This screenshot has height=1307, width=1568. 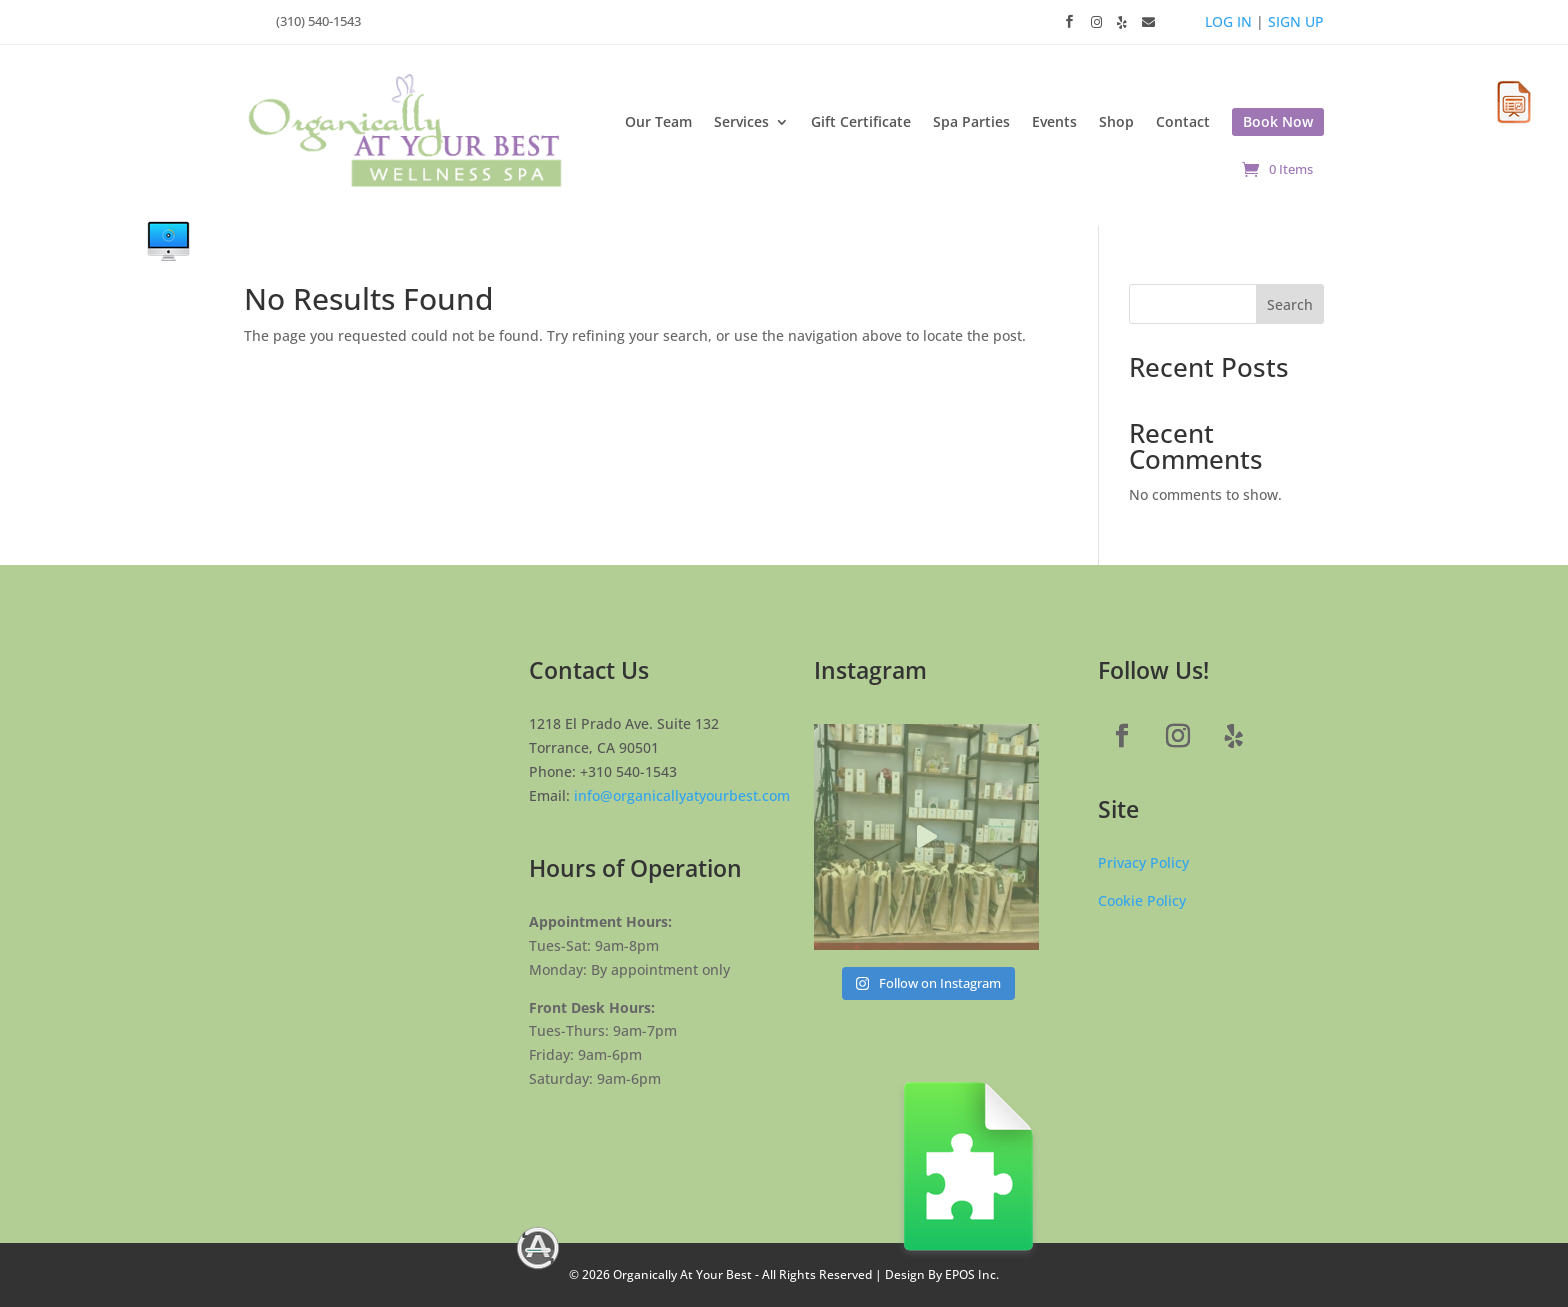 I want to click on an add-on or extension file type, so click(x=968, y=1169).